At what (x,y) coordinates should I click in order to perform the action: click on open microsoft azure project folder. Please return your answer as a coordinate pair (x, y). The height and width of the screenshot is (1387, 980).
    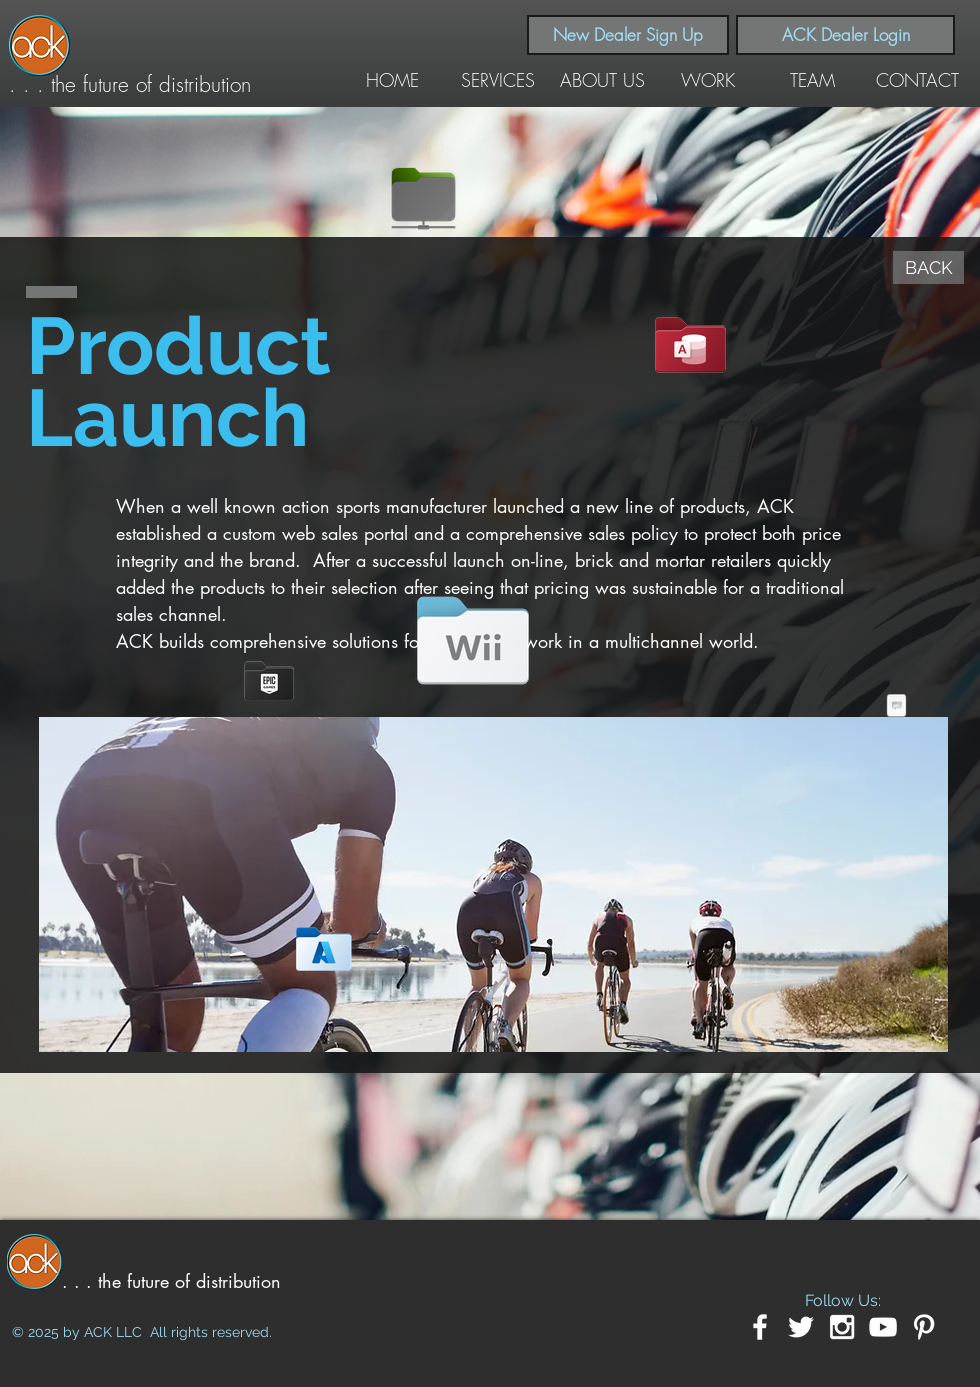
    Looking at the image, I should click on (323, 950).